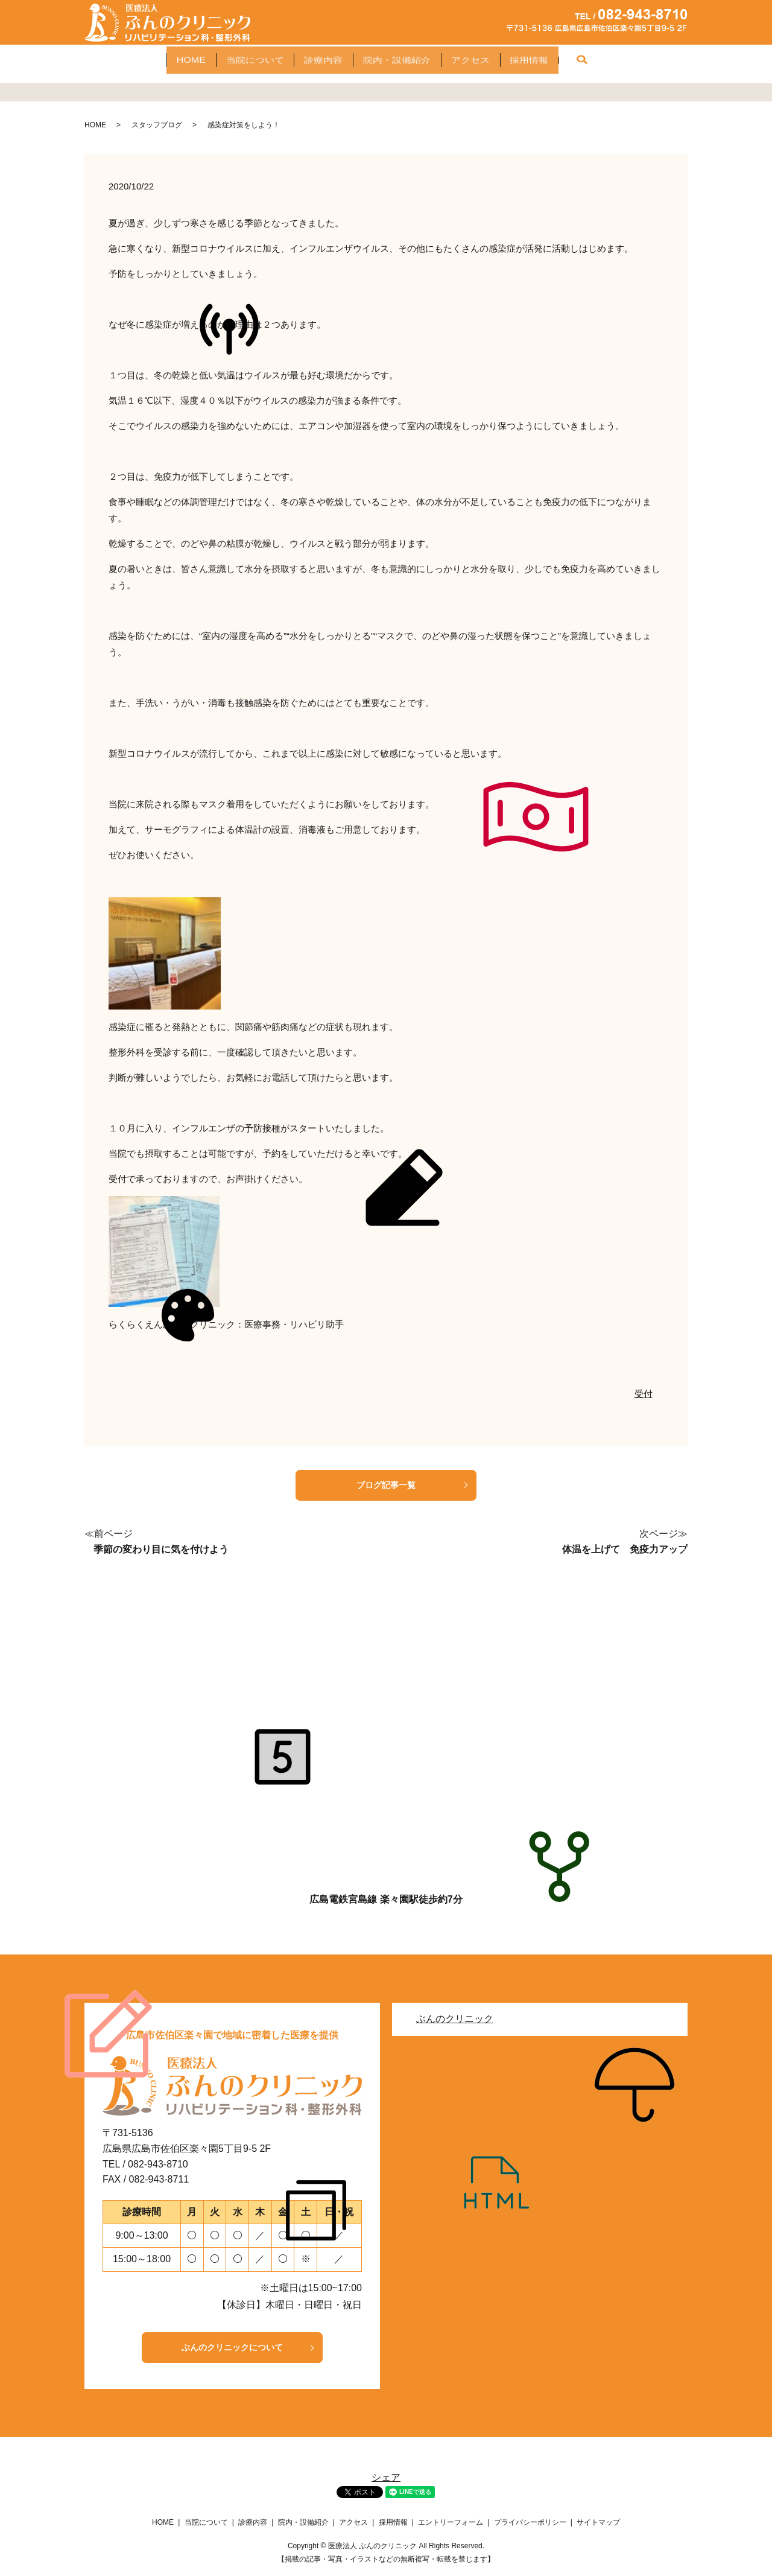 This screenshot has height=2576, width=772. What do you see at coordinates (106, 2035) in the screenshot?
I see `create a new note` at bounding box center [106, 2035].